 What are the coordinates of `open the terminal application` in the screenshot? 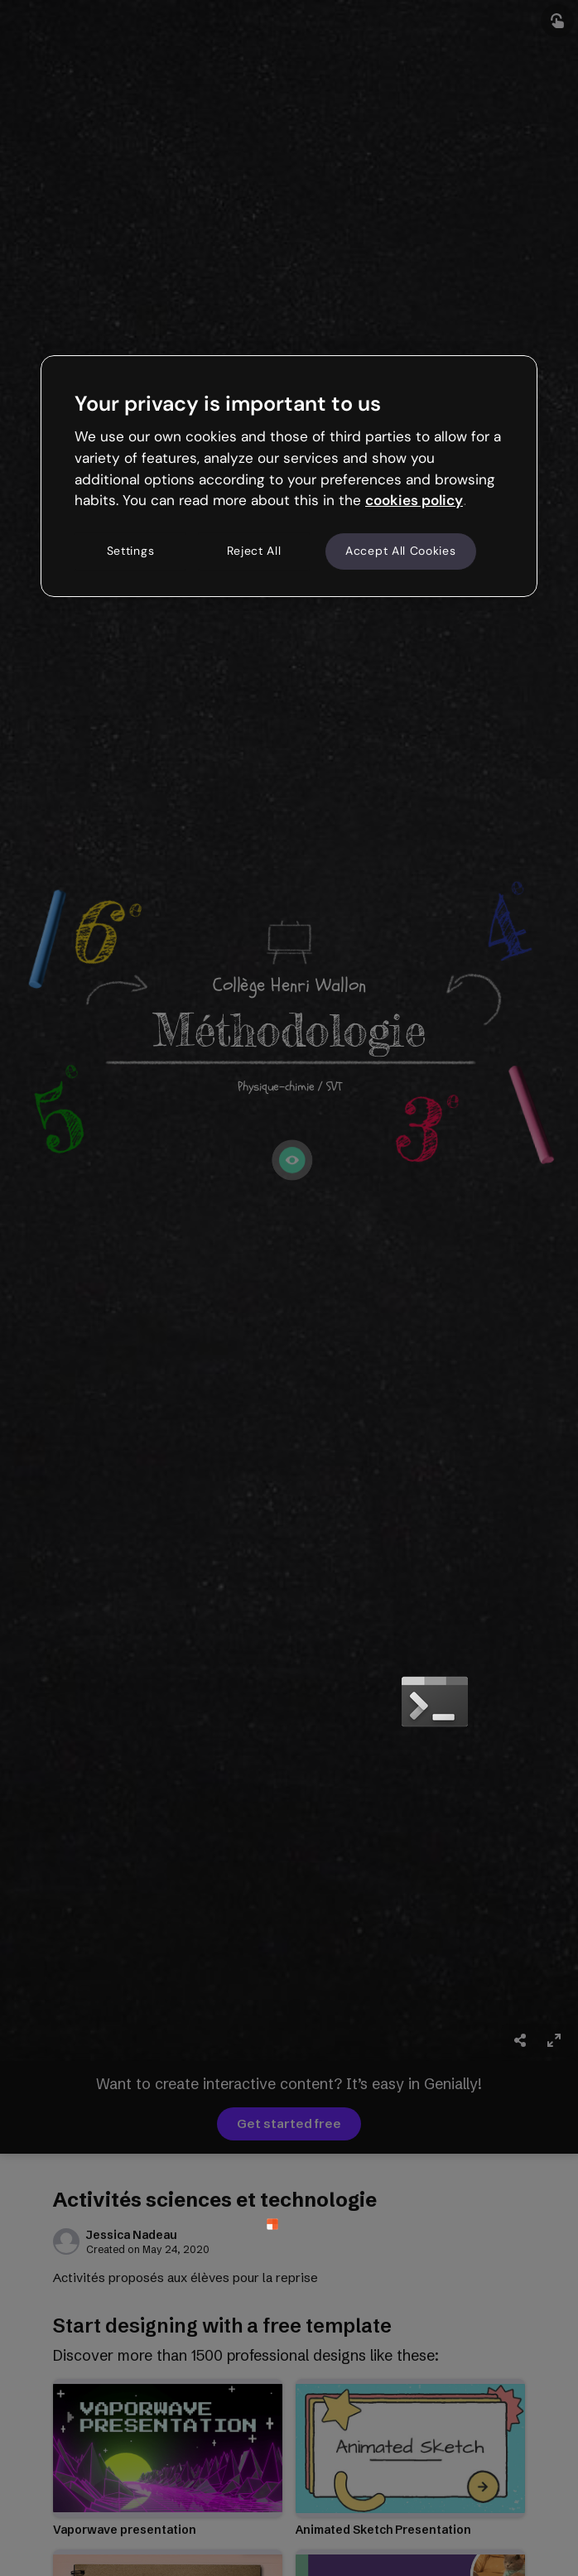 It's located at (435, 1702).